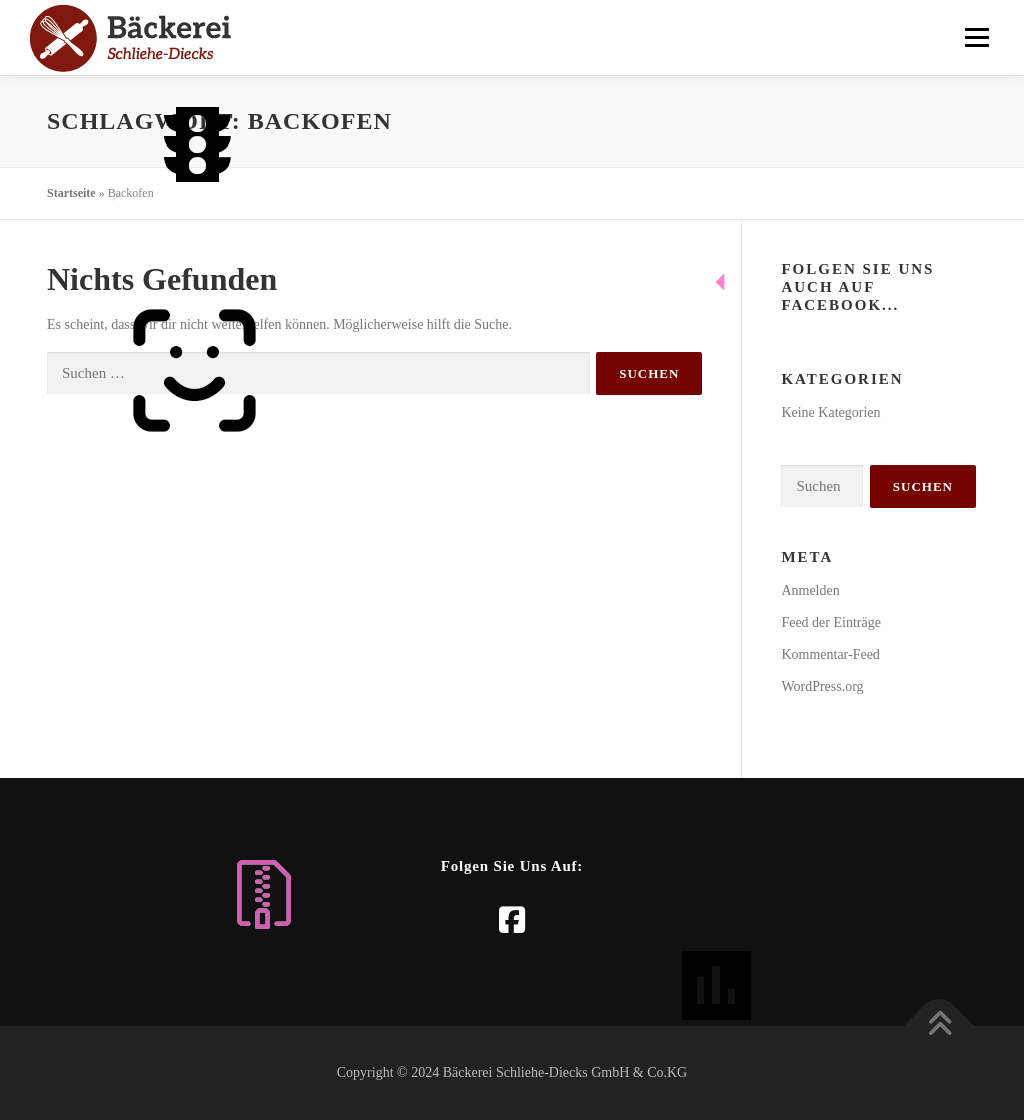 The height and width of the screenshot is (1120, 1024). I want to click on scan your face to unlock, so click(194, 370).